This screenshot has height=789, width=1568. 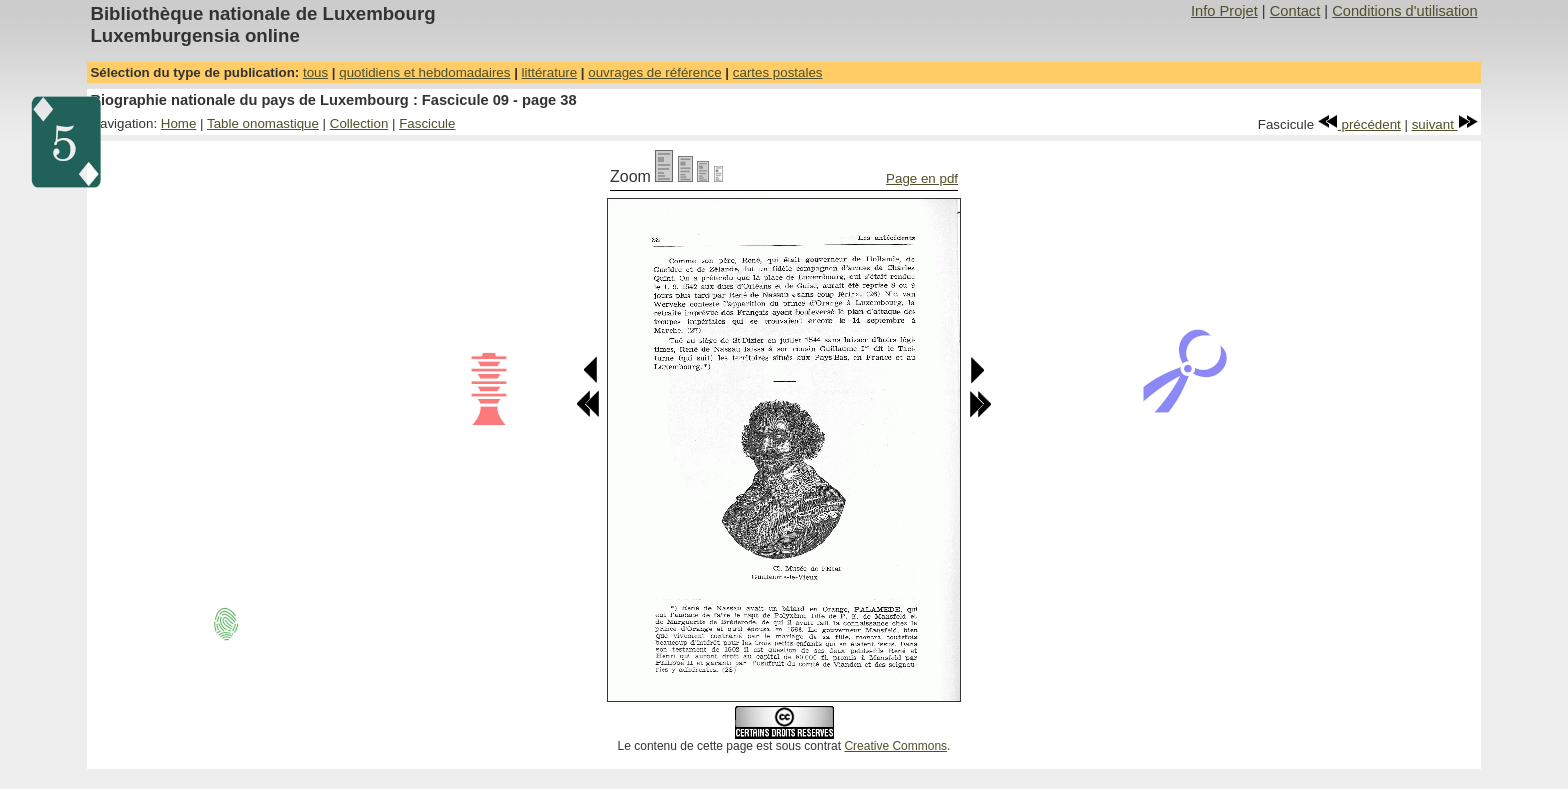 What do you see at coordinates (226, 624) in the screenshot?
I see `authenticate using fingerprint` at bounding box center [226, 624].